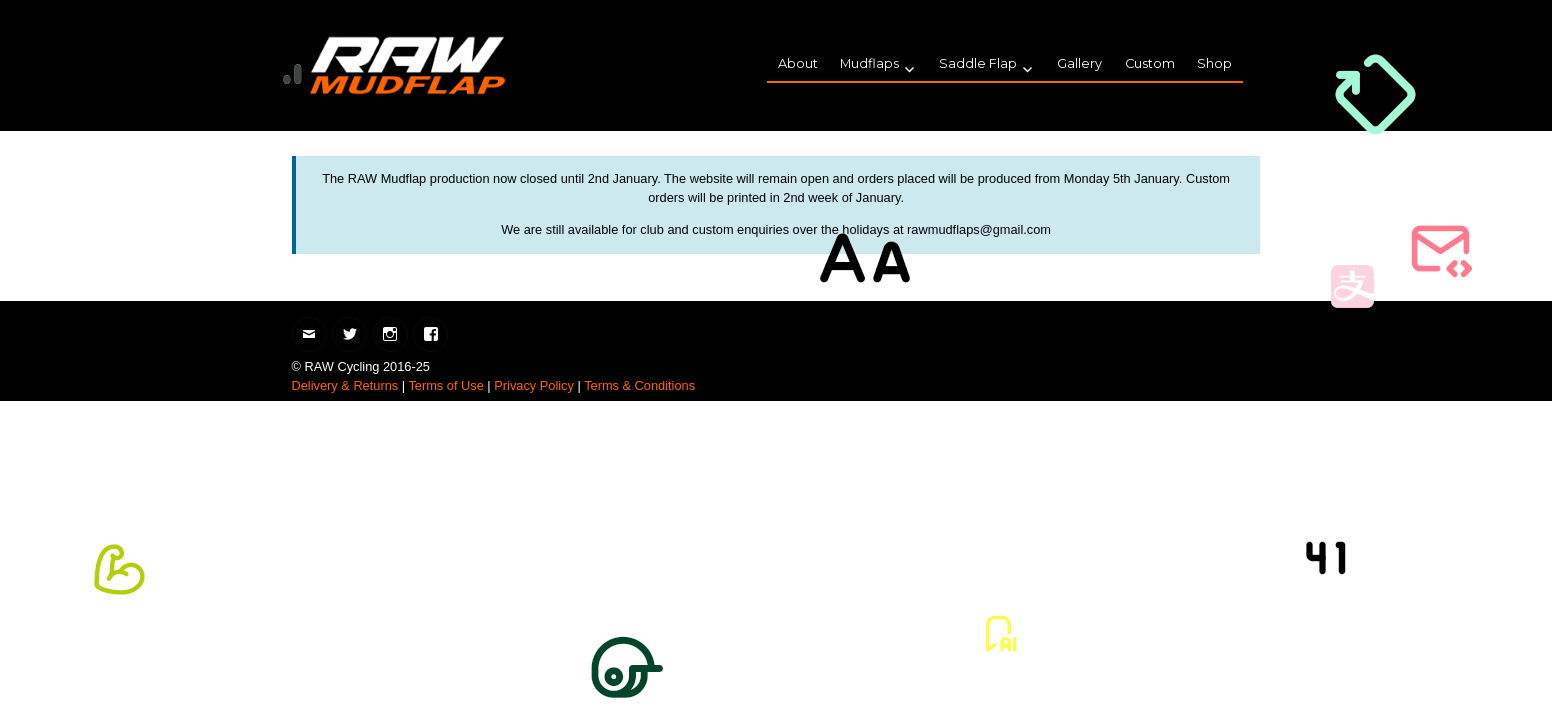 The width and height of the screenshot is (1552, 720). I want to click on indicates strength or power feature, so click(119, 569).